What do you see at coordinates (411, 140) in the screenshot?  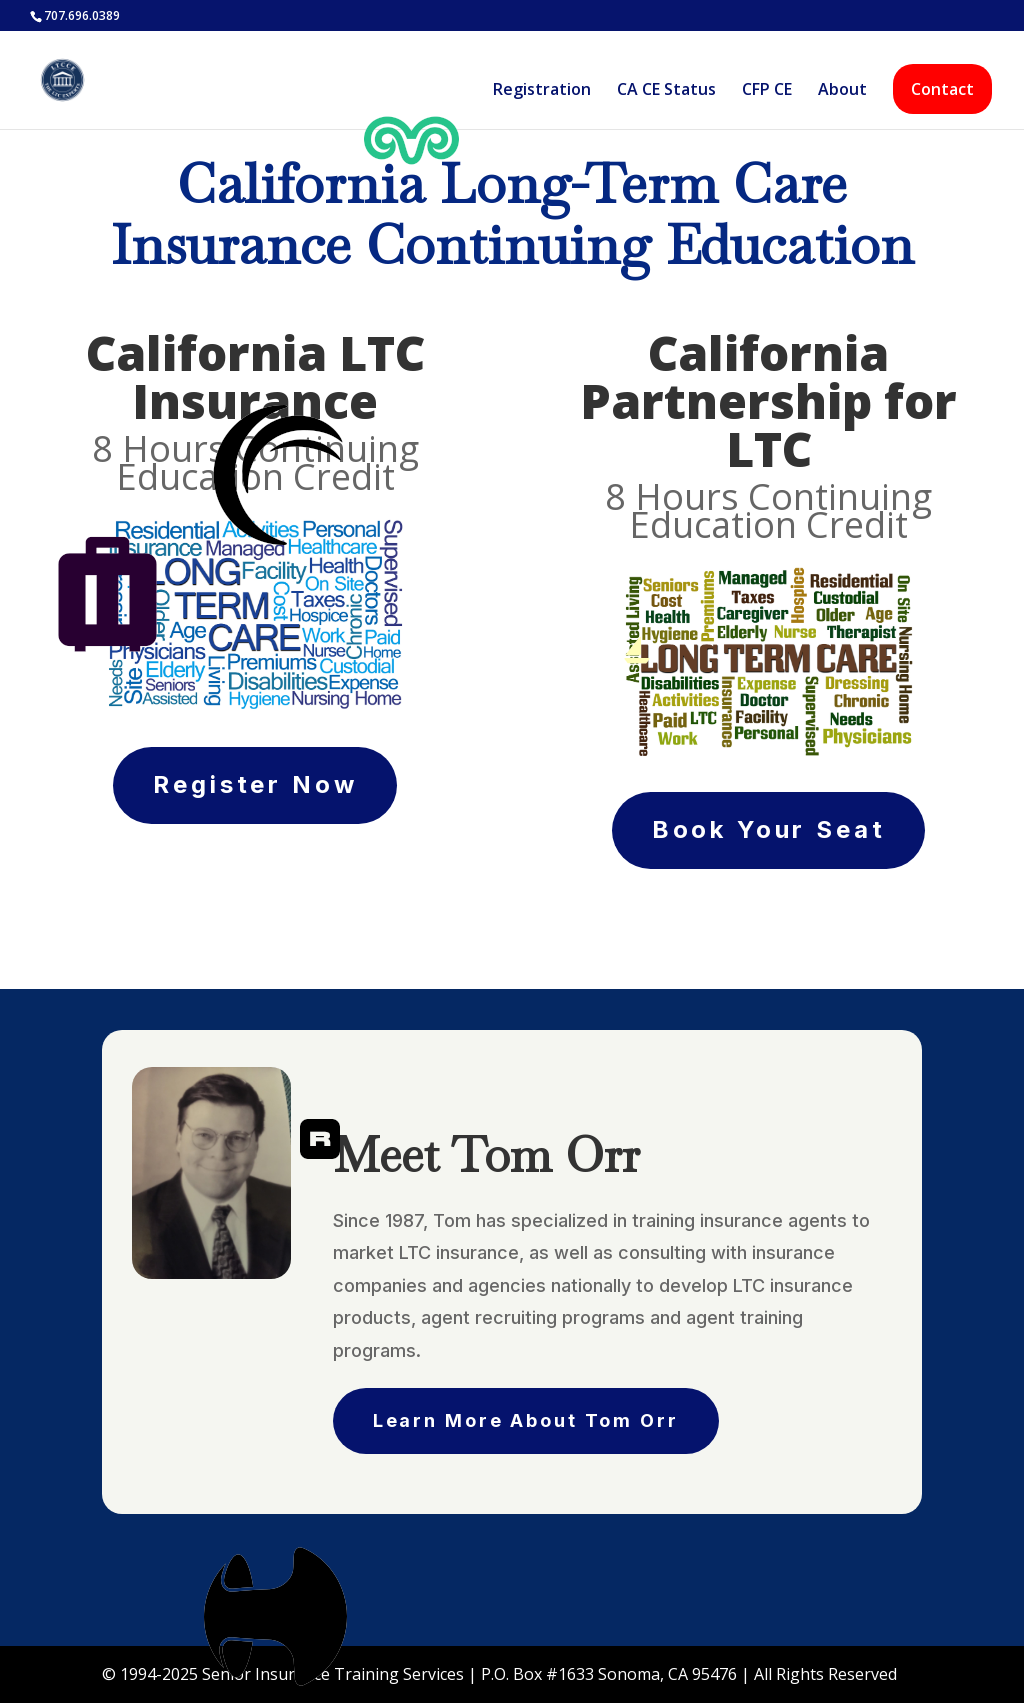 I see `koç holding company logo` at bounding box center [411, 140].